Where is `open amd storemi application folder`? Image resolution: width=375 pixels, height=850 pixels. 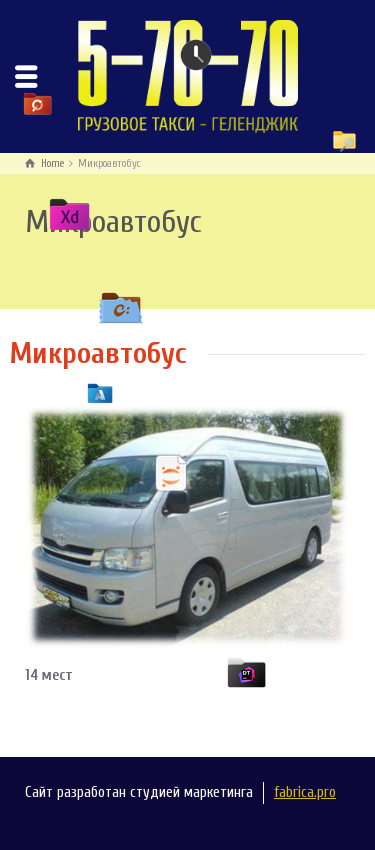 open amd storemi application folder is located at coordinates (37, 104).